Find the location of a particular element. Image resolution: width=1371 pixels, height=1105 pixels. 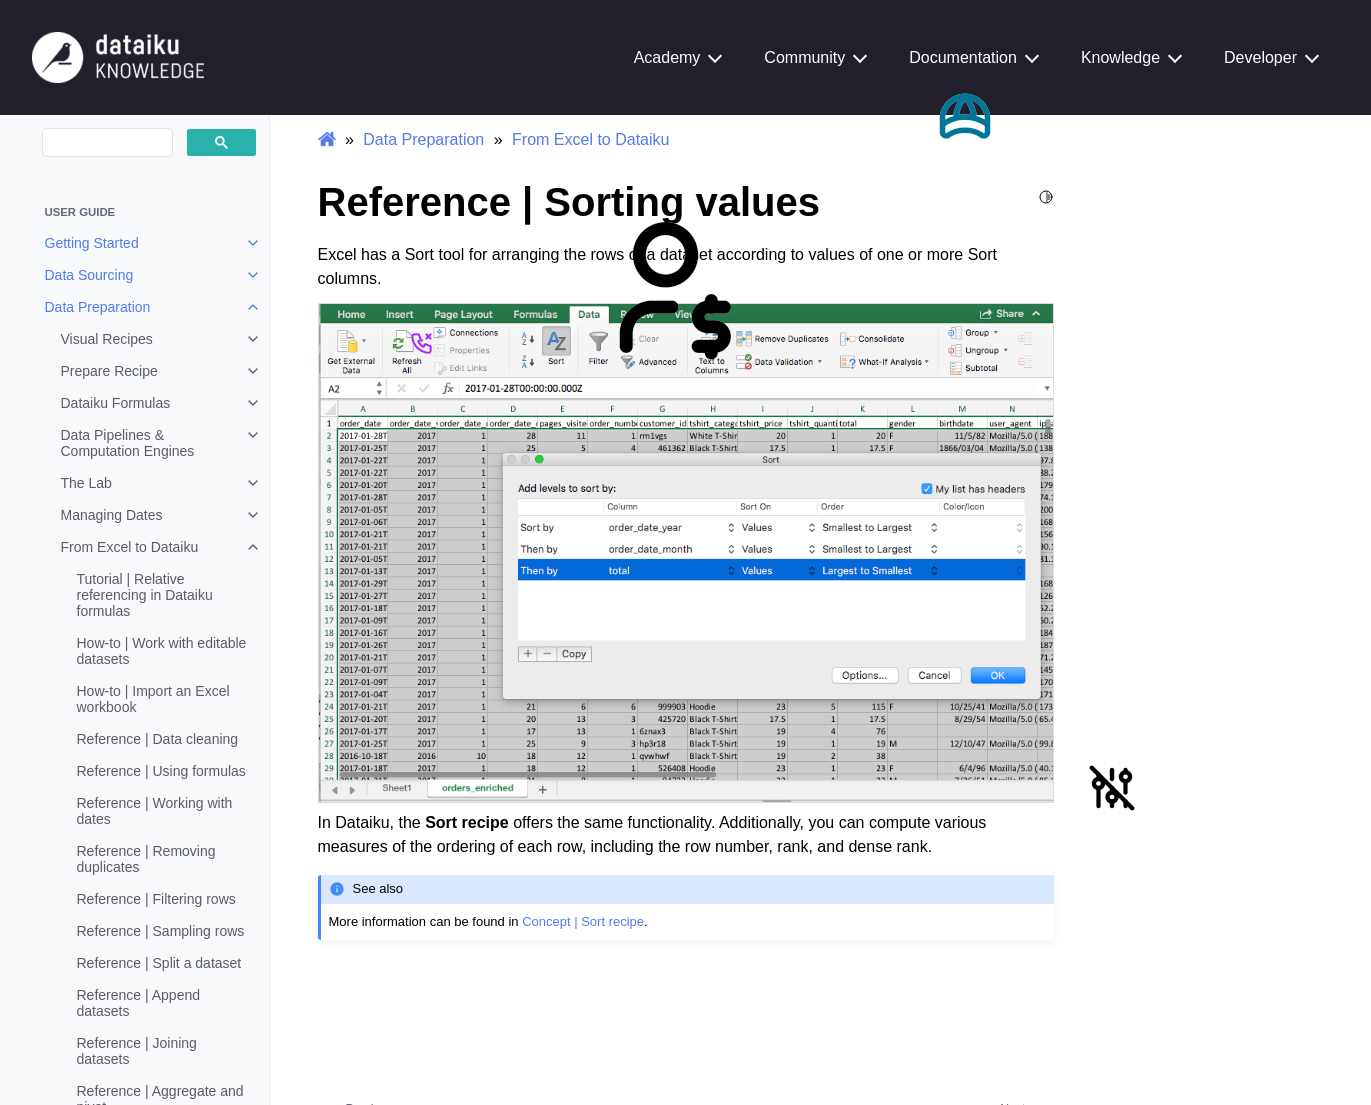

settings or adjustments are disabled is located at coordinates (1112, 788).